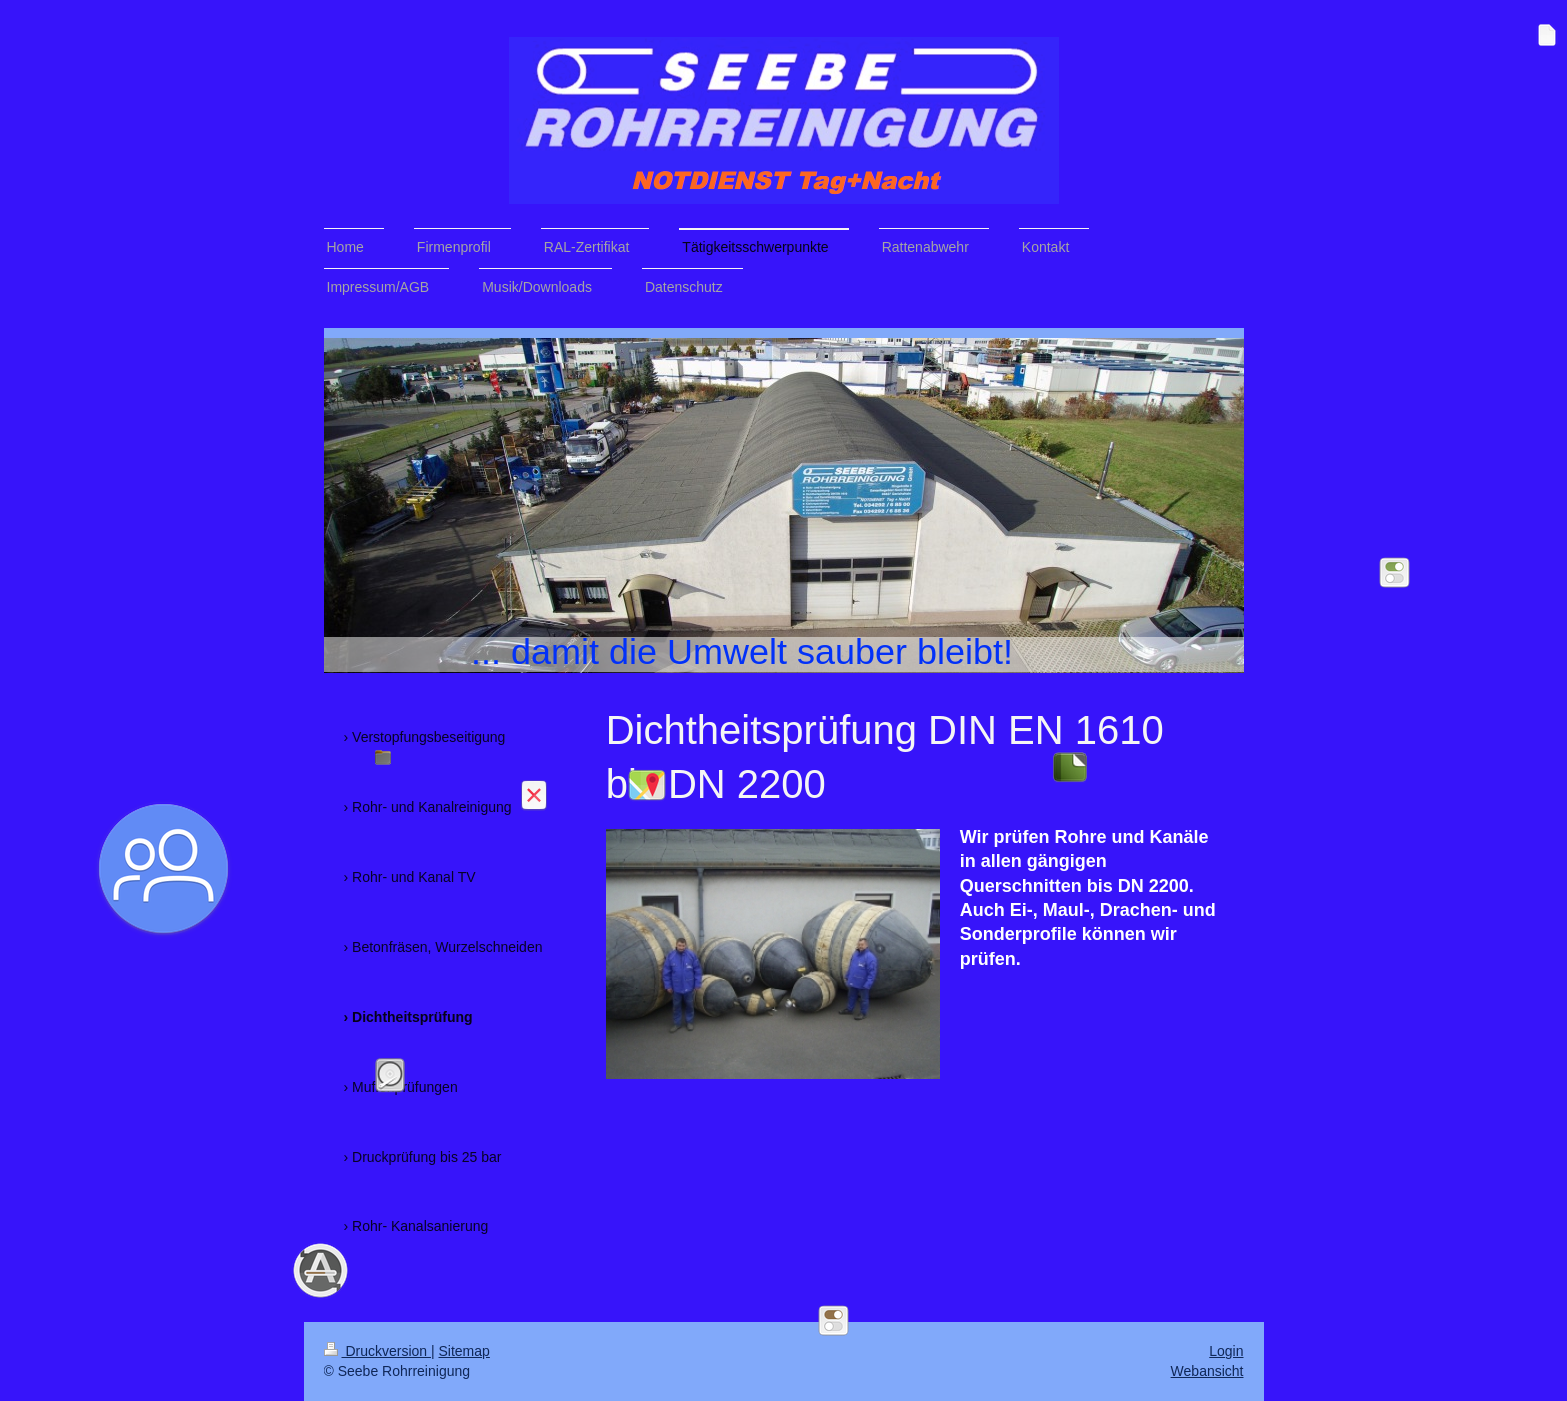  I want to click on change desktop wallpaper settings, so click(1070, 766).